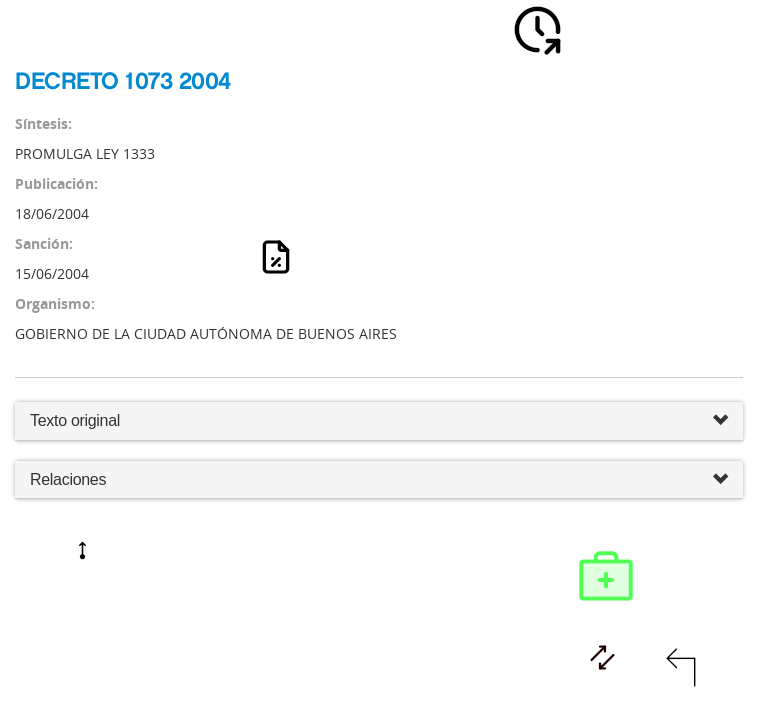 Image resolution: width=758 pixels, height=720 pixels. Describe the element at coordinates (82, 550) in the screenshot. I see `scroll to top of page` at that location.